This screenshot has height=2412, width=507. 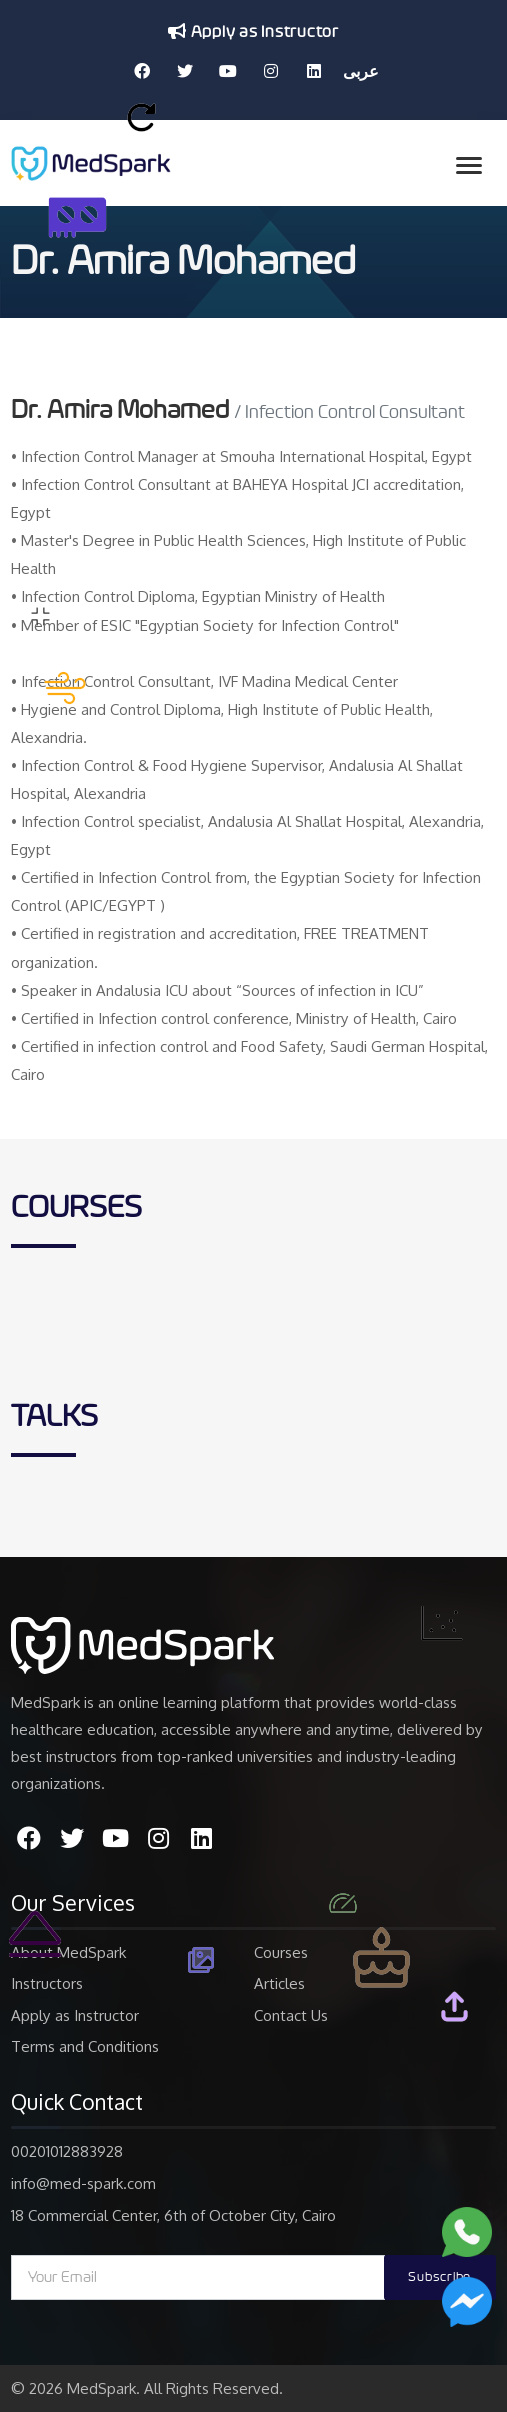 I want to click on eject media or disc, so click(x=35, y=1937).